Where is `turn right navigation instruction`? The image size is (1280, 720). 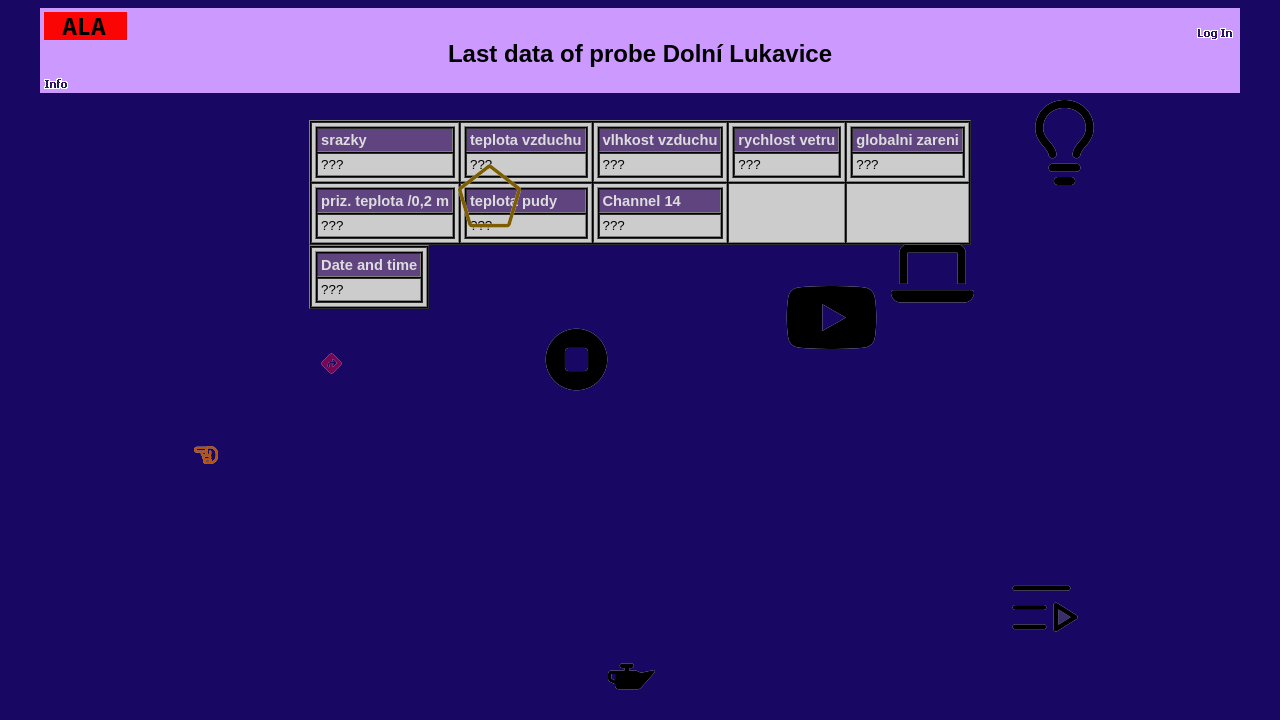
turn right navigation instruction is located at coordinates (331, 363).